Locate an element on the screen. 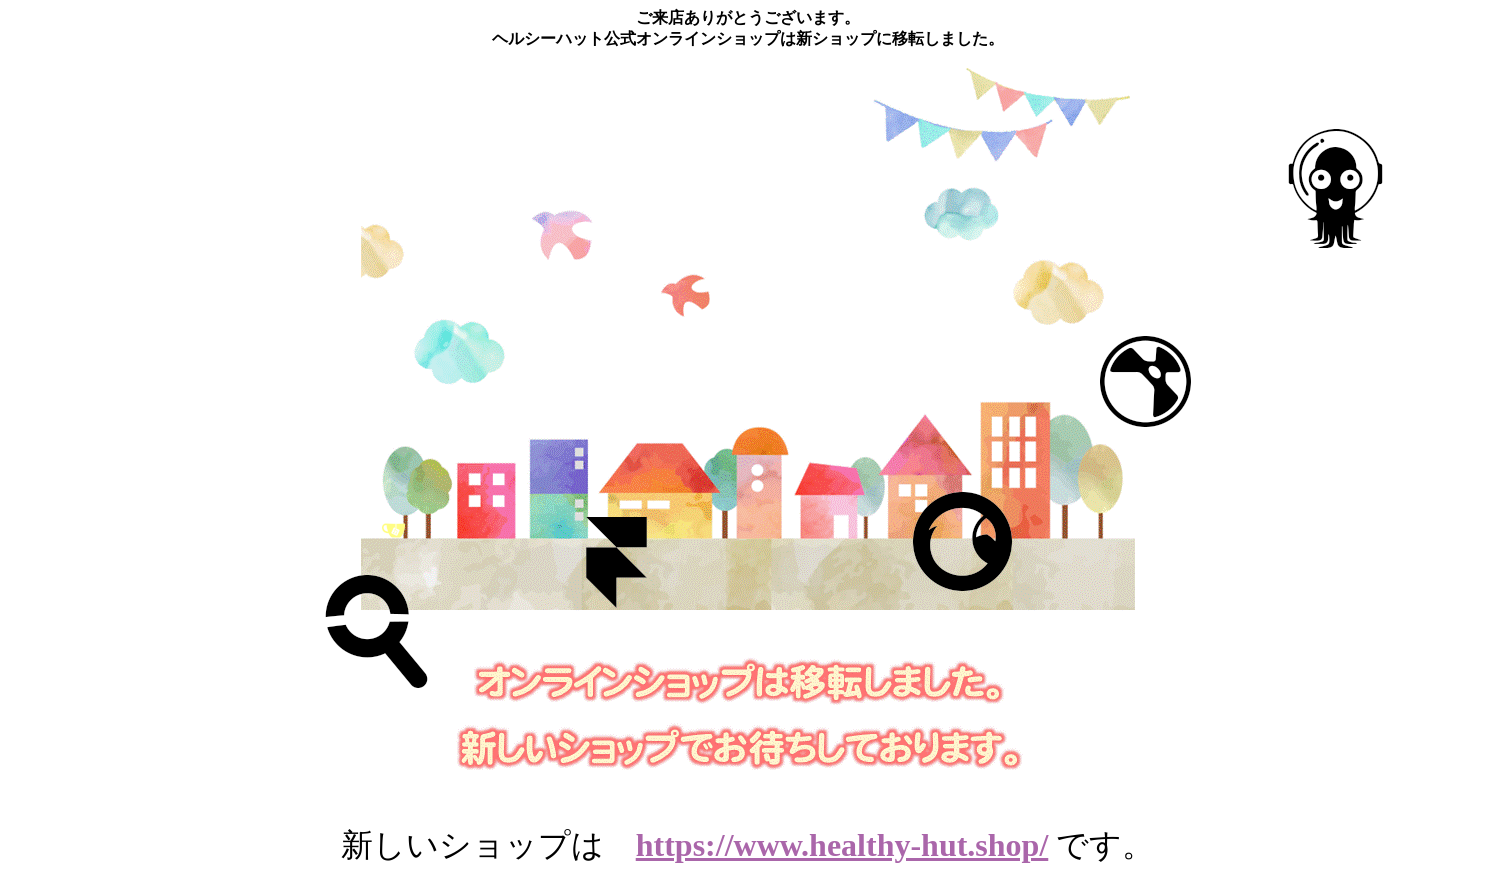  open gitea git repository is located at coordinates (393, 530).